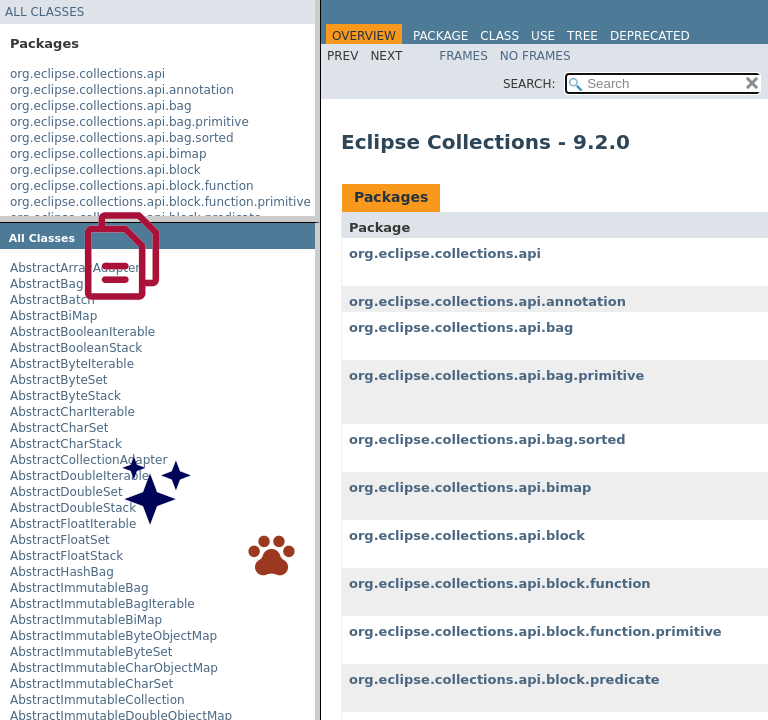  I want to click on access pet-related features or settings, so click(271, 555).